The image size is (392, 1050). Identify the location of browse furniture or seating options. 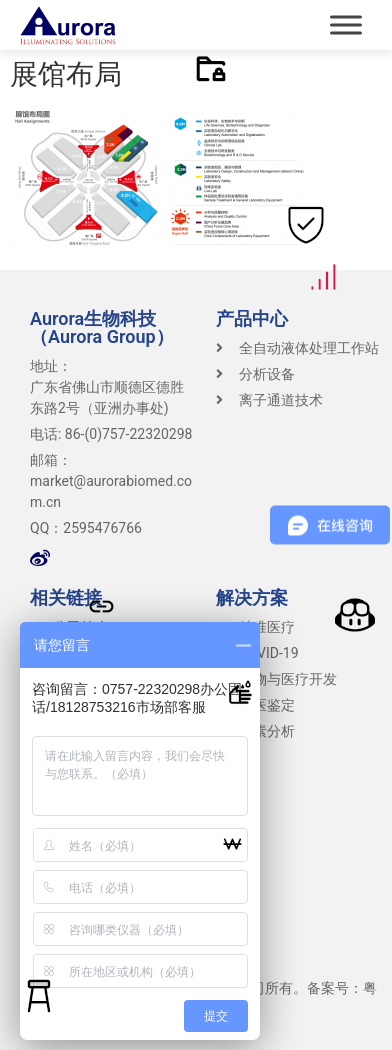
(39, 996).